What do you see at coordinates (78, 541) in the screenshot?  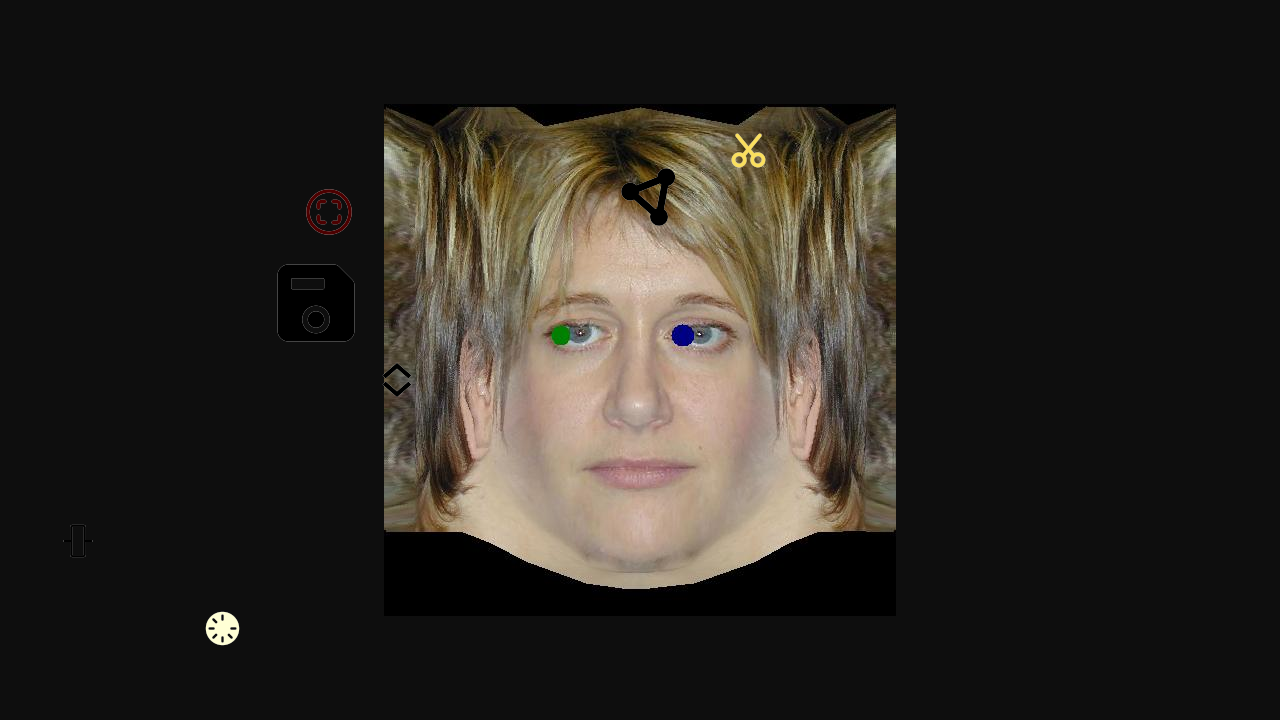 I see `center align object vertically` at bounding box center [78, 541].